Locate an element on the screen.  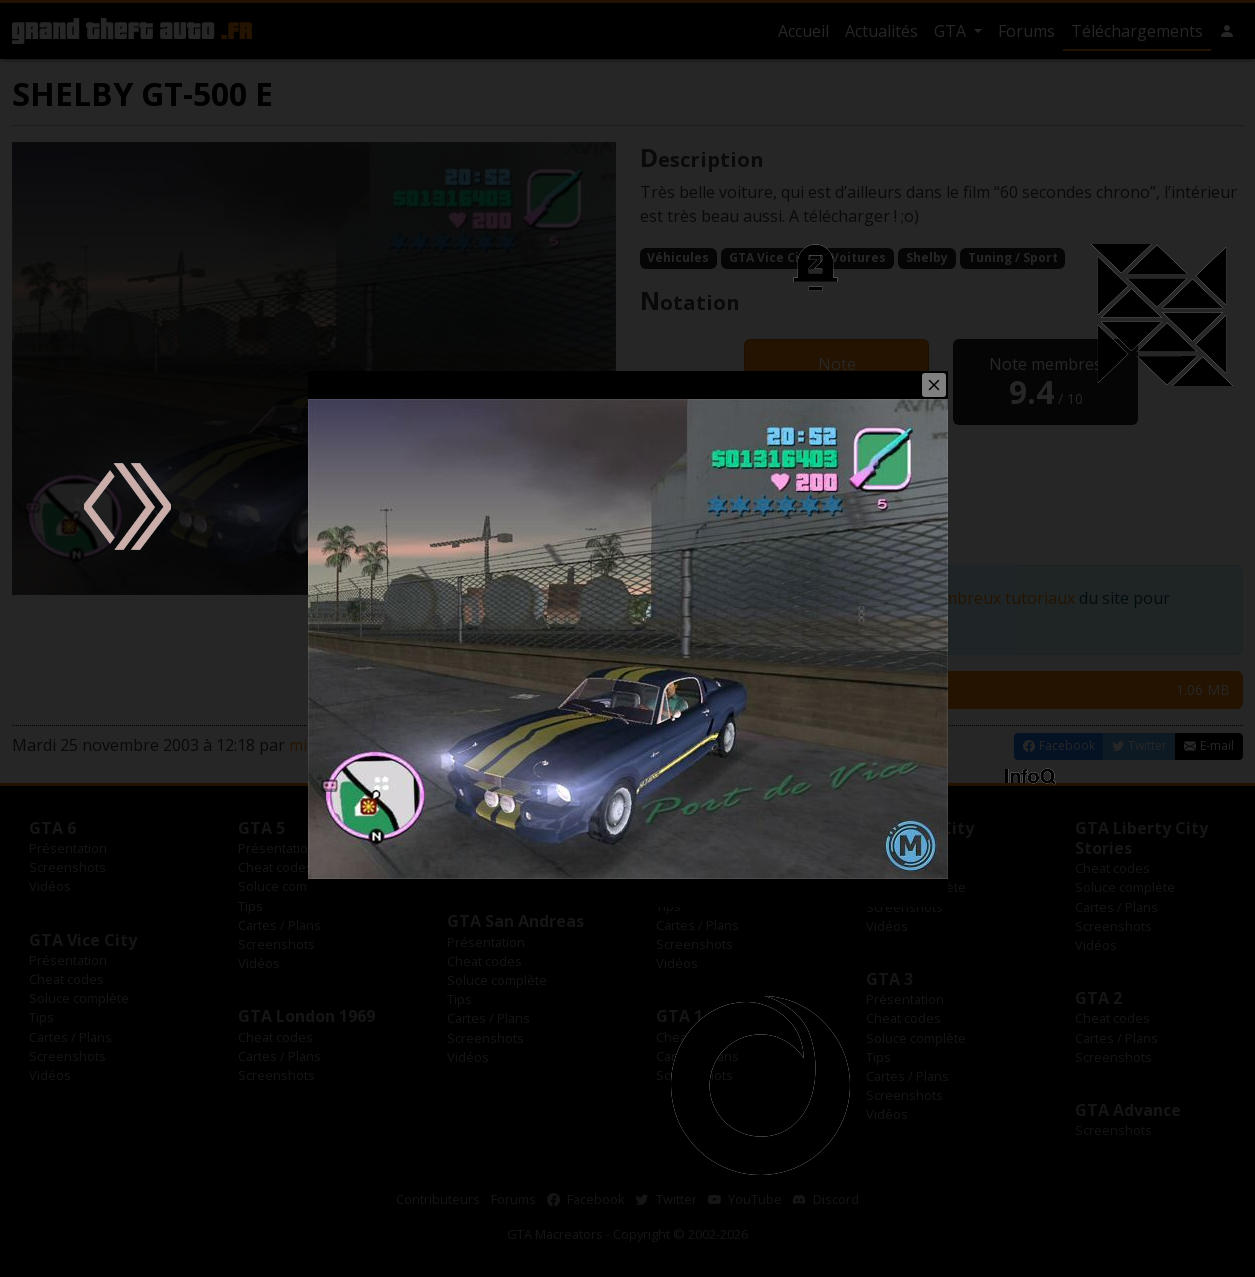
blackmagic design company logo is located at coordinates (861, 614).